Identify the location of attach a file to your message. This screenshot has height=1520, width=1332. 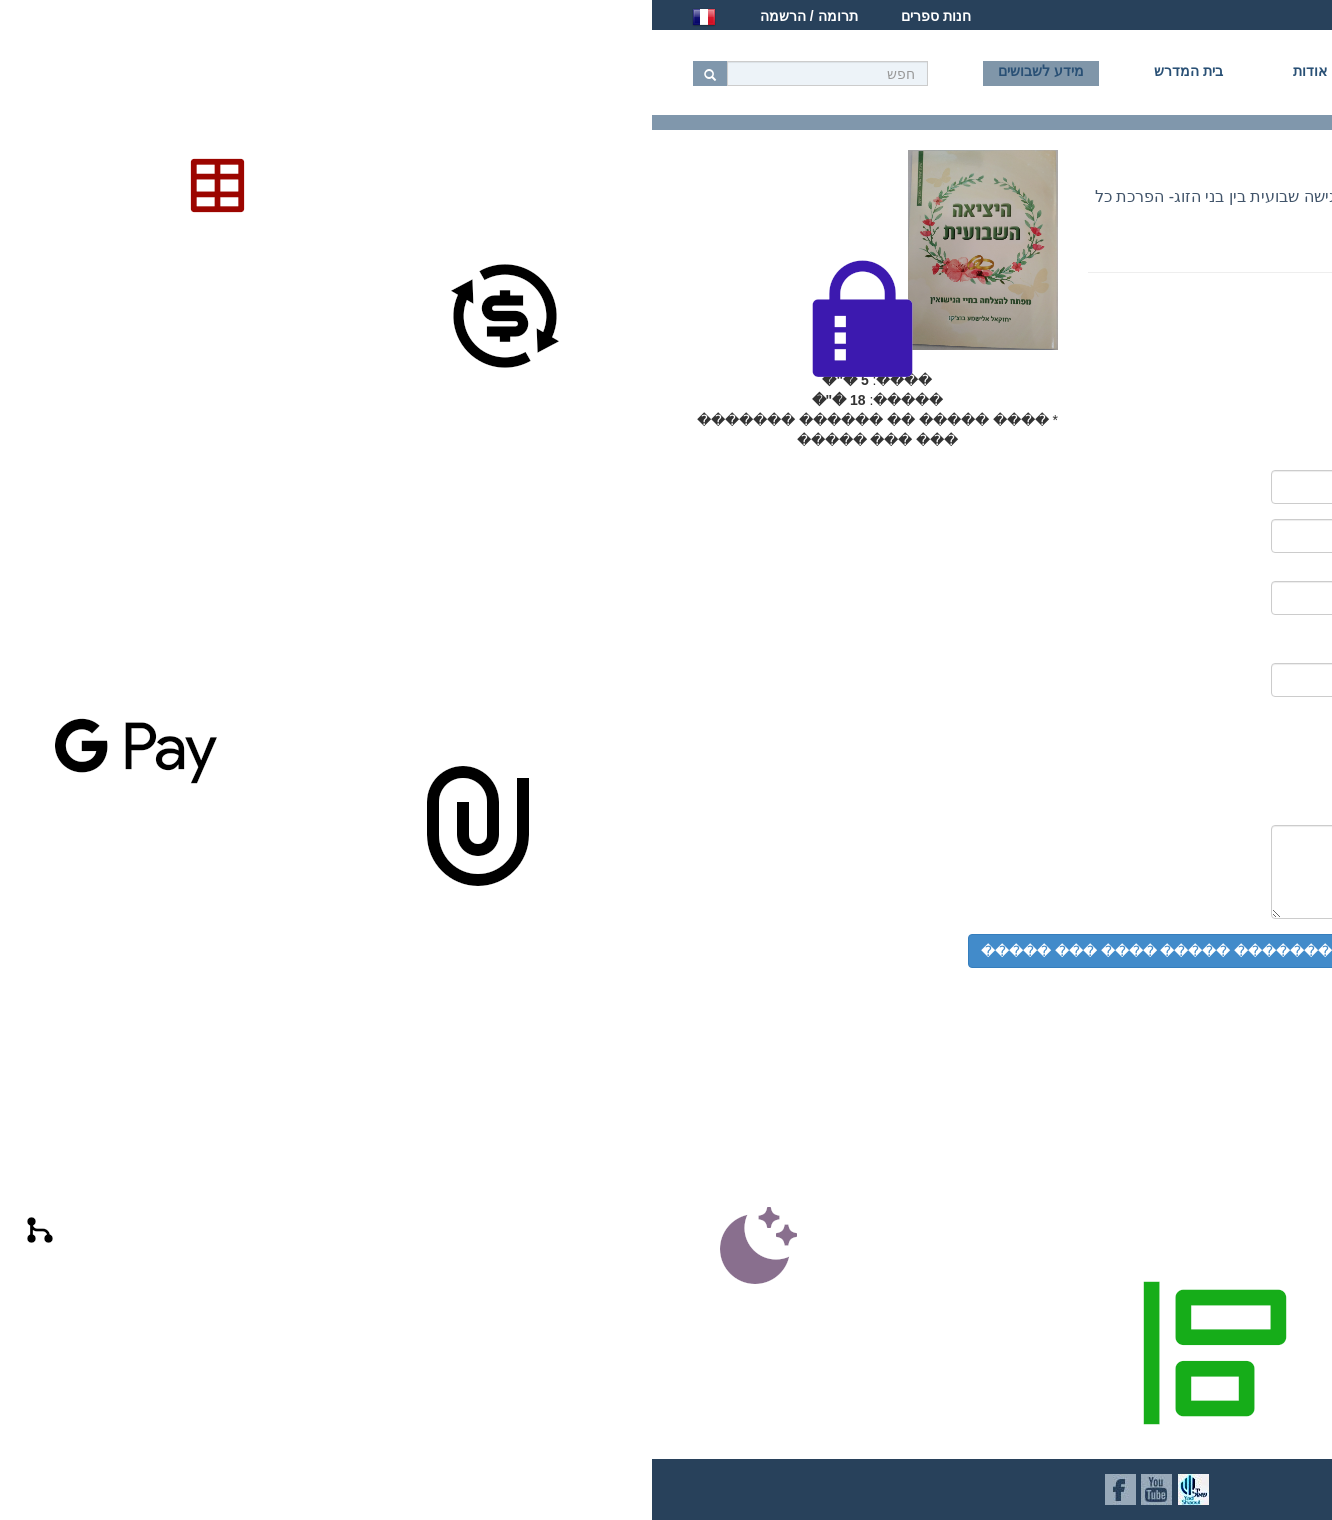
(475, 826).